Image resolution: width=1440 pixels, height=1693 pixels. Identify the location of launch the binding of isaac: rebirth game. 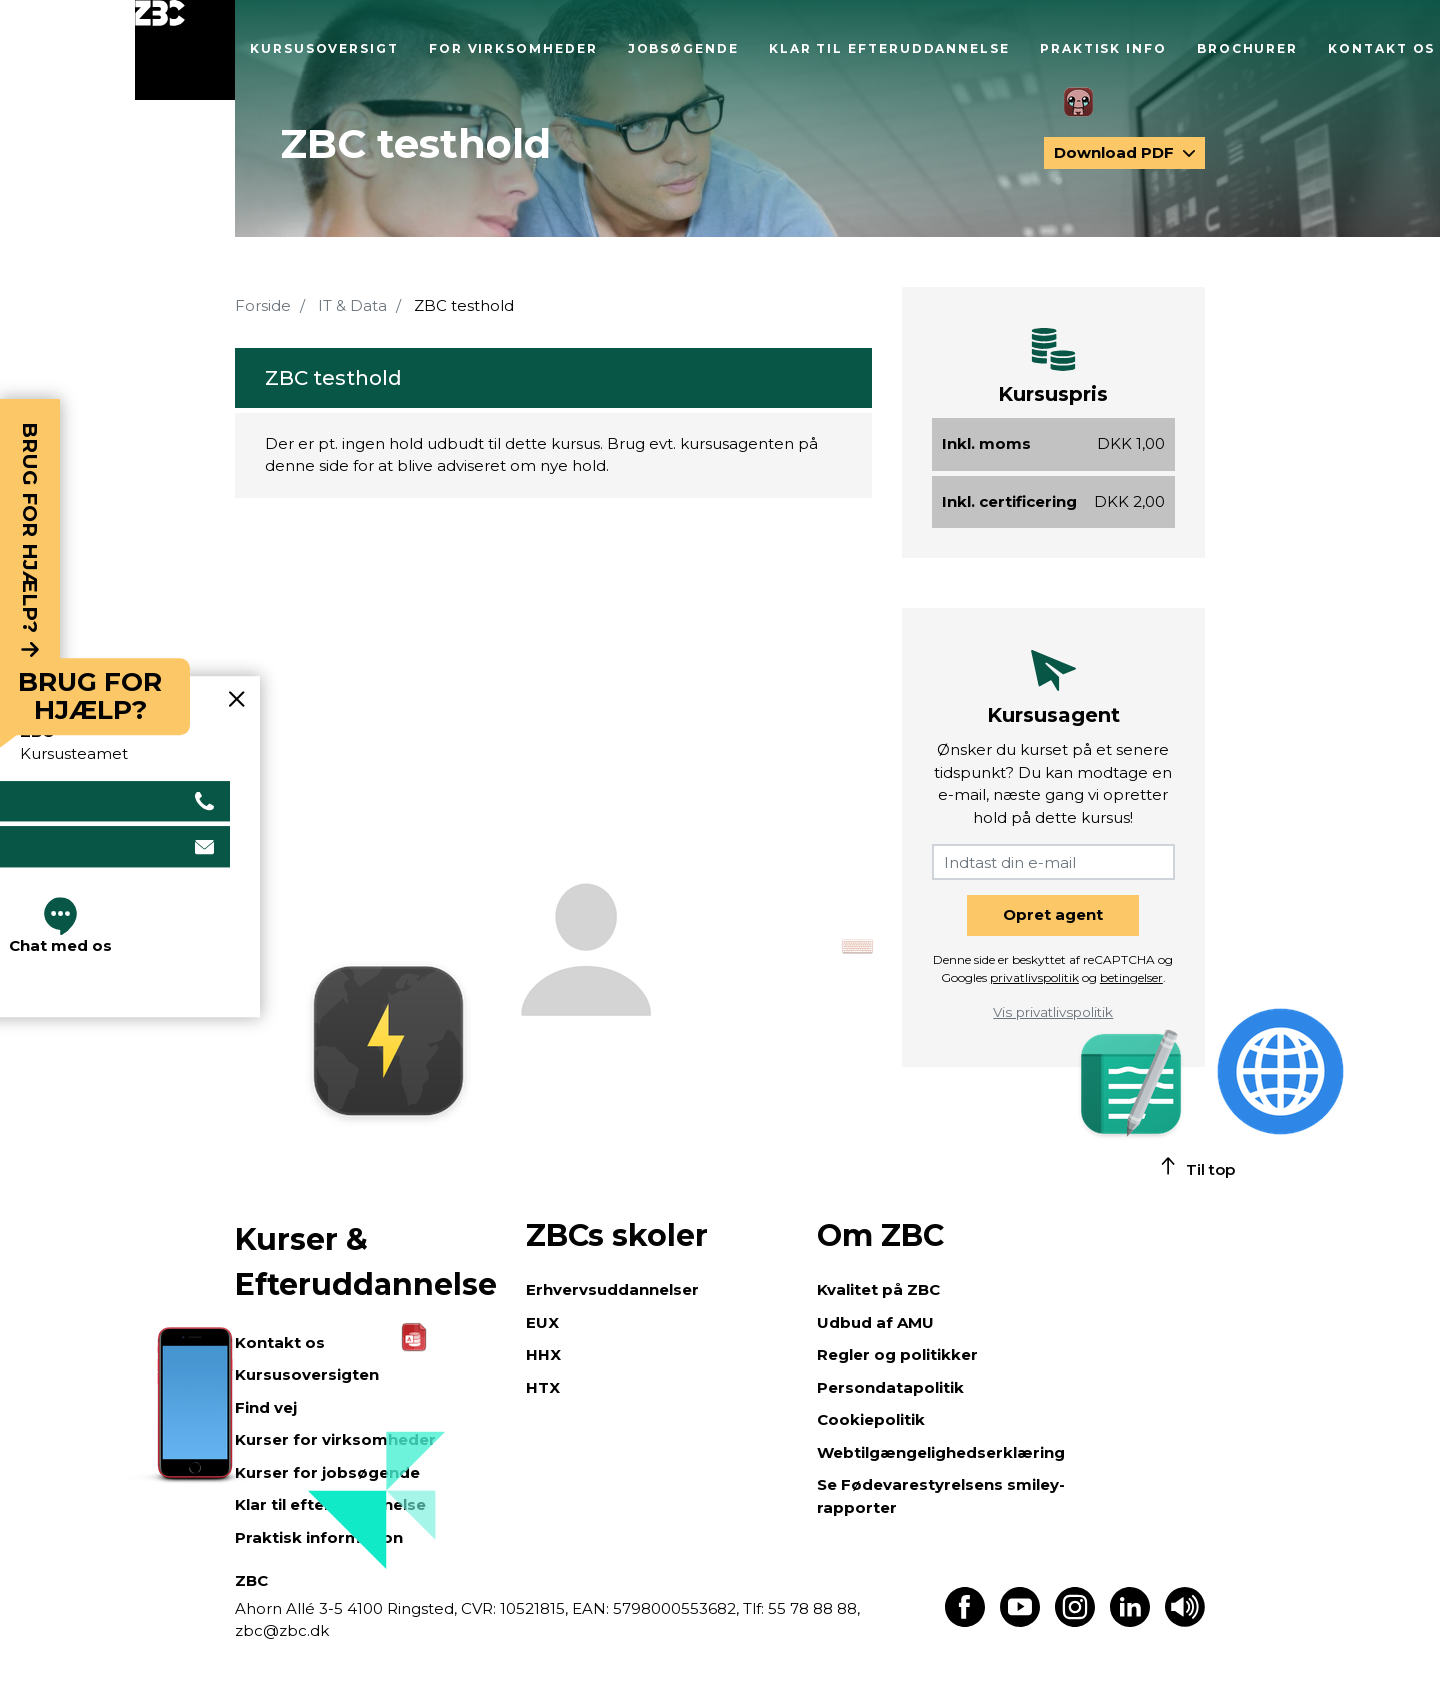
(1078, 101).